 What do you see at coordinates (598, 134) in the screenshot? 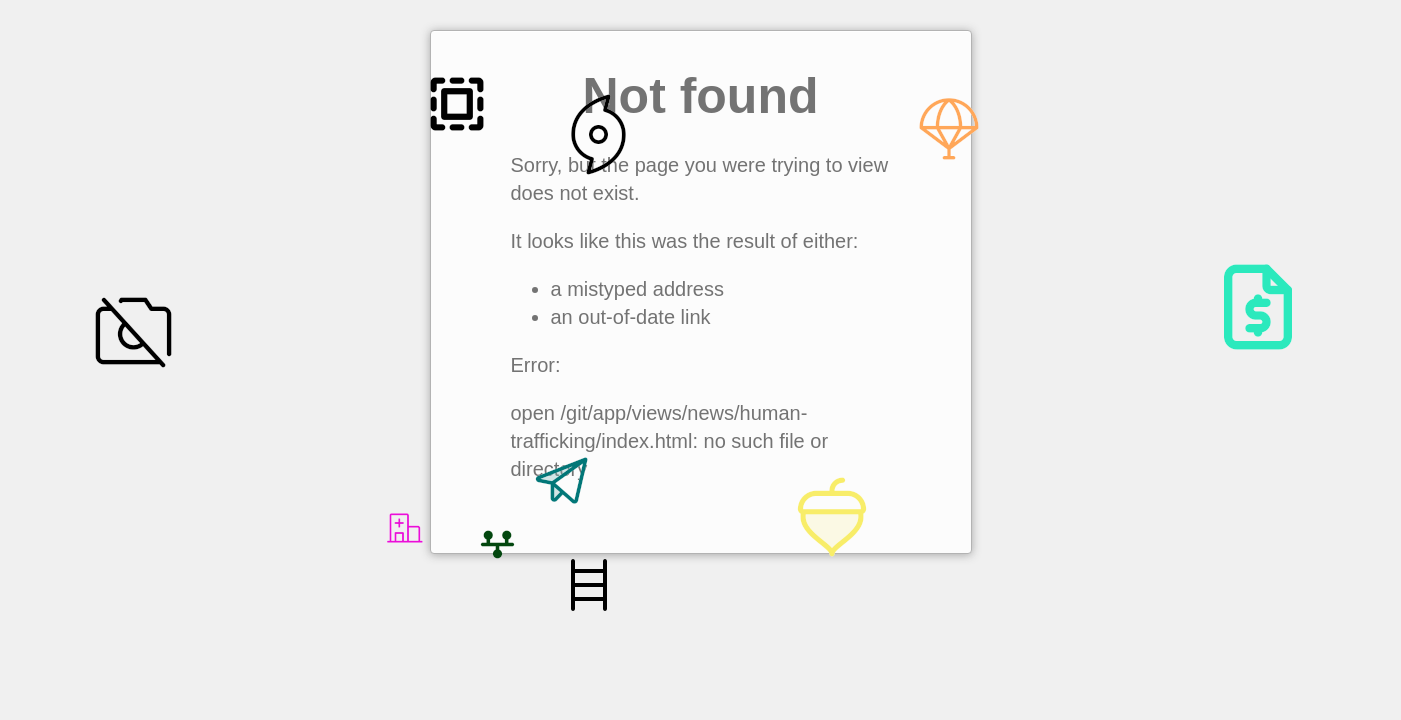
I see `indicates hurricane or tropical storm warning` at bounding box center [598, 134].